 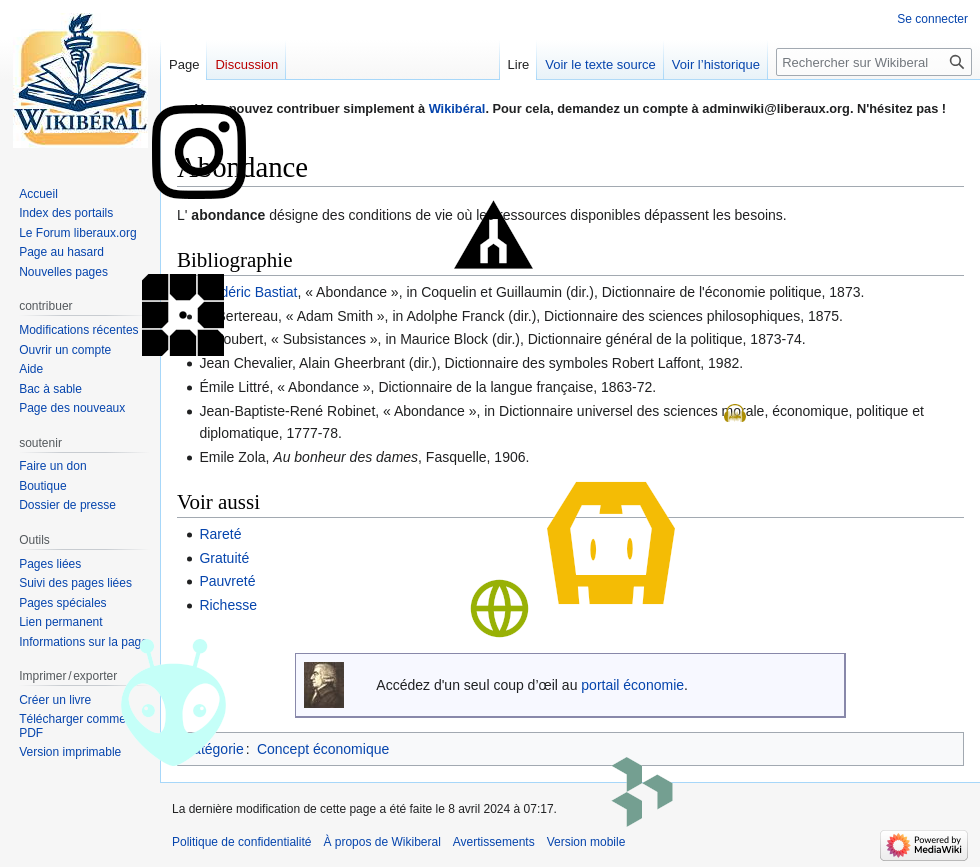 I want to click on open the Trailforks app, so click(x=493, y=234).